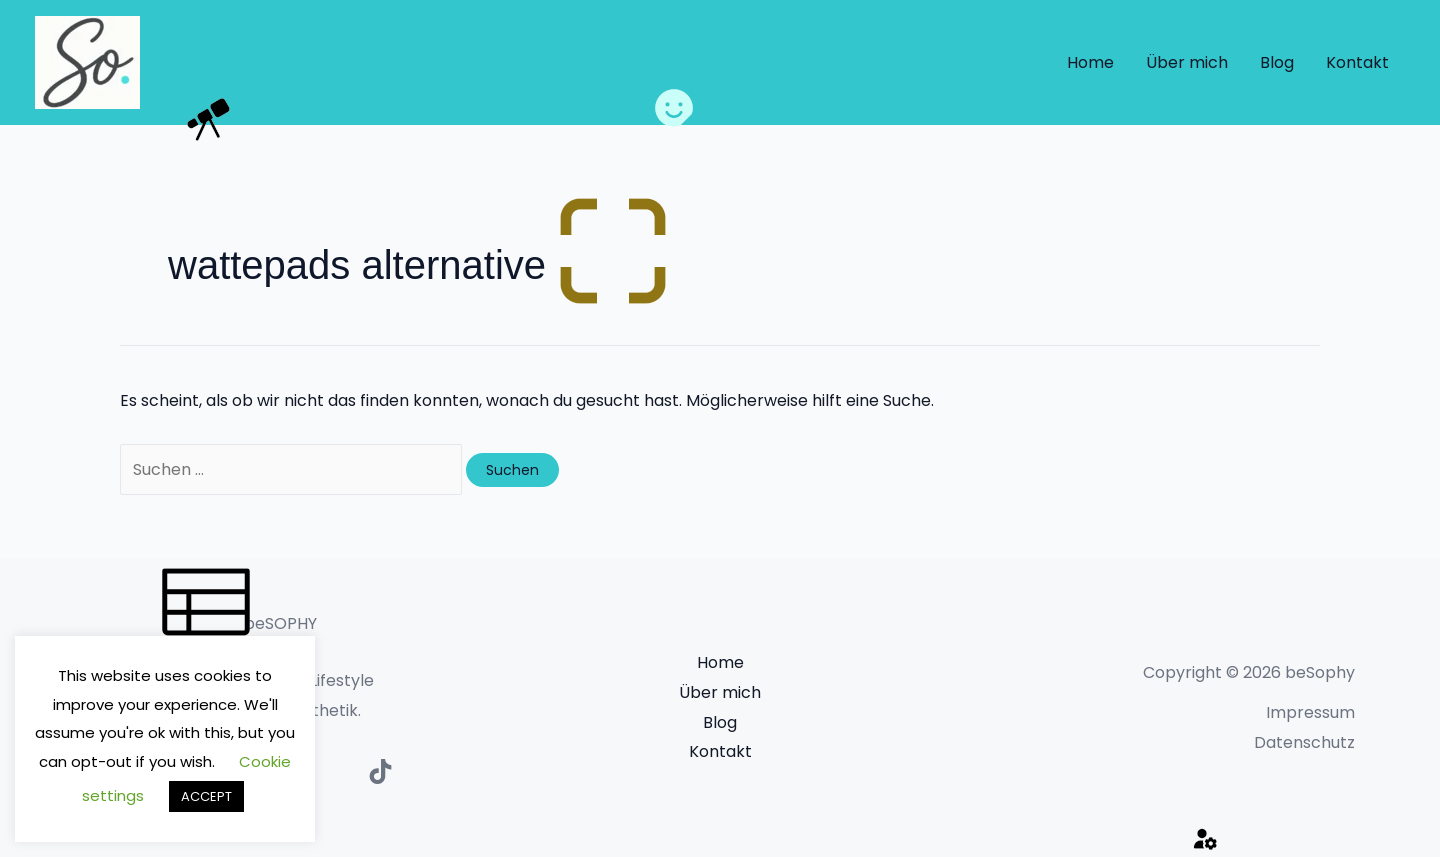  Describe the element at coordinates (208, 119) in the screenshot. I see `explore or discover new content` at that location.